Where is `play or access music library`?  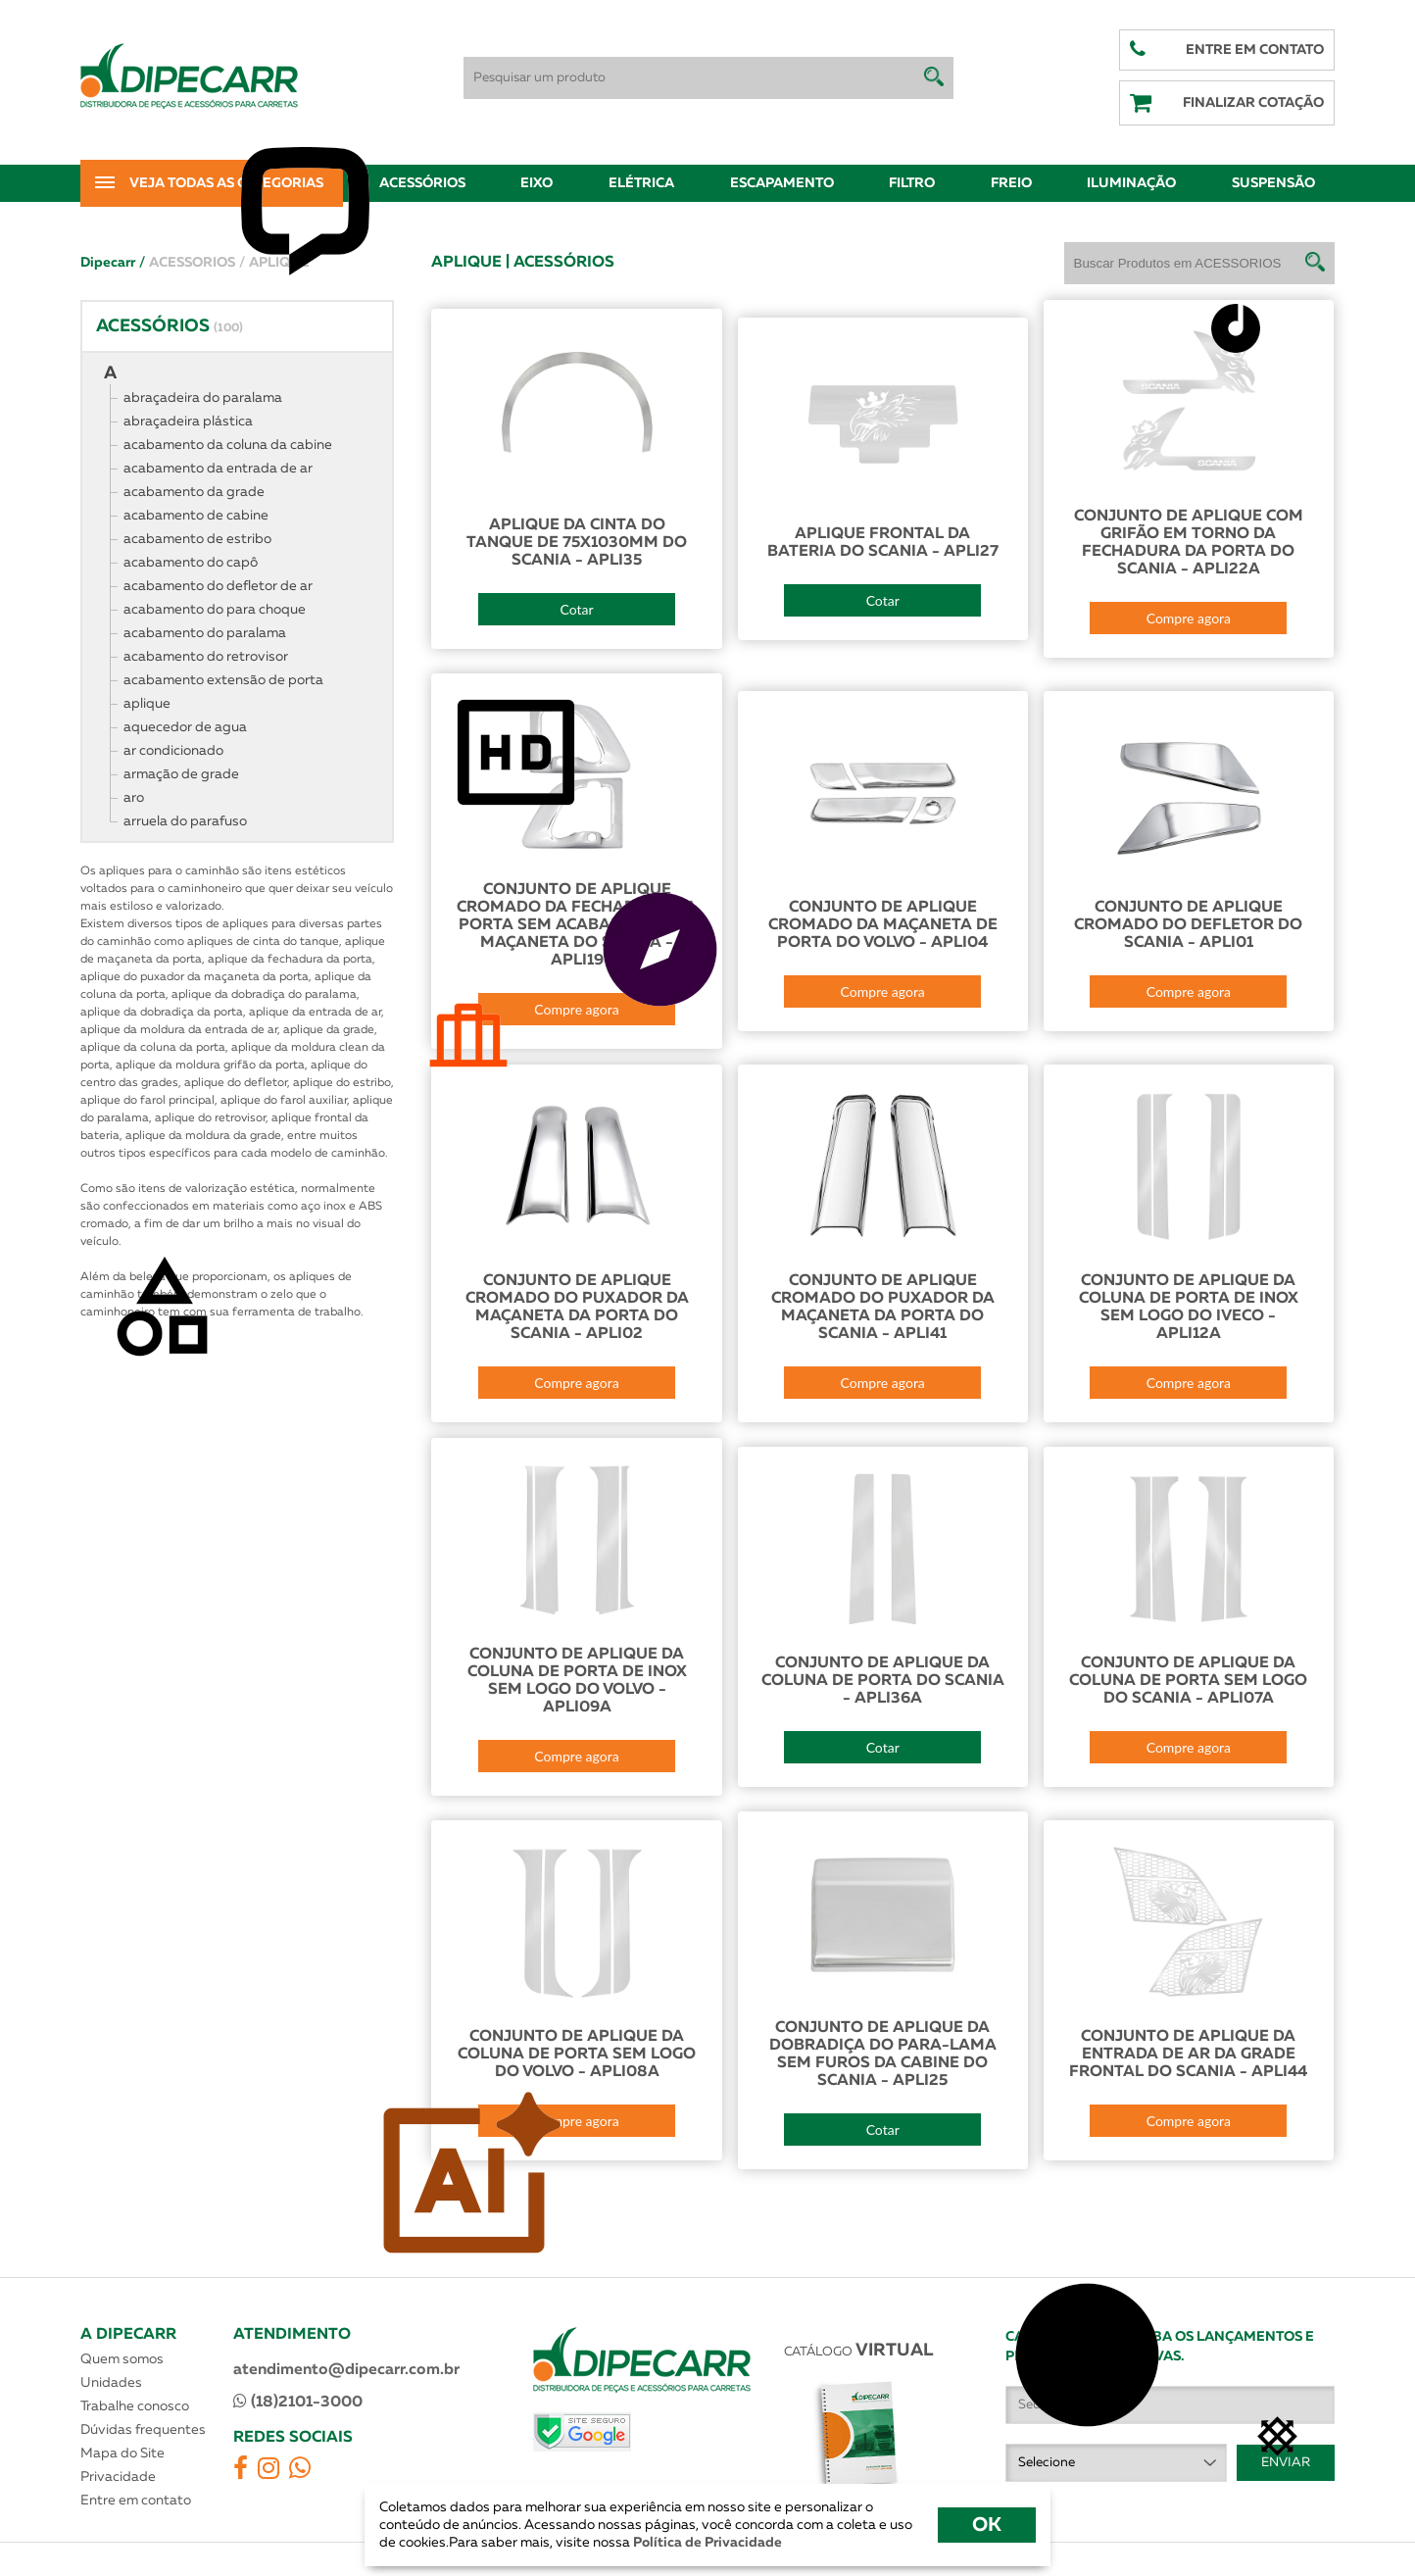 play or access music library is located at coordinates (1236, 328).